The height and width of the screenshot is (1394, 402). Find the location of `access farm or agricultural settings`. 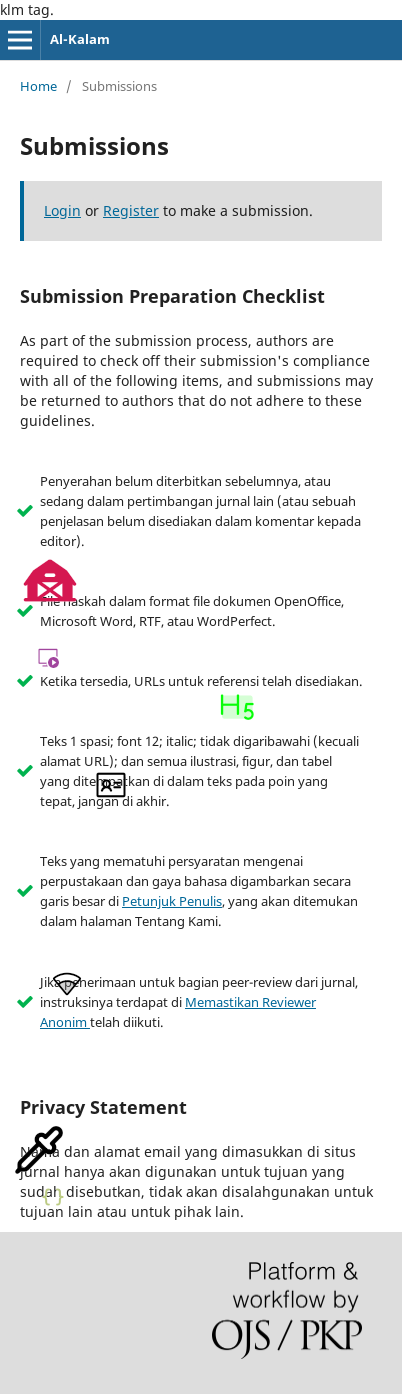

access farm or agricultural settings is located at coordinates (50, 584).